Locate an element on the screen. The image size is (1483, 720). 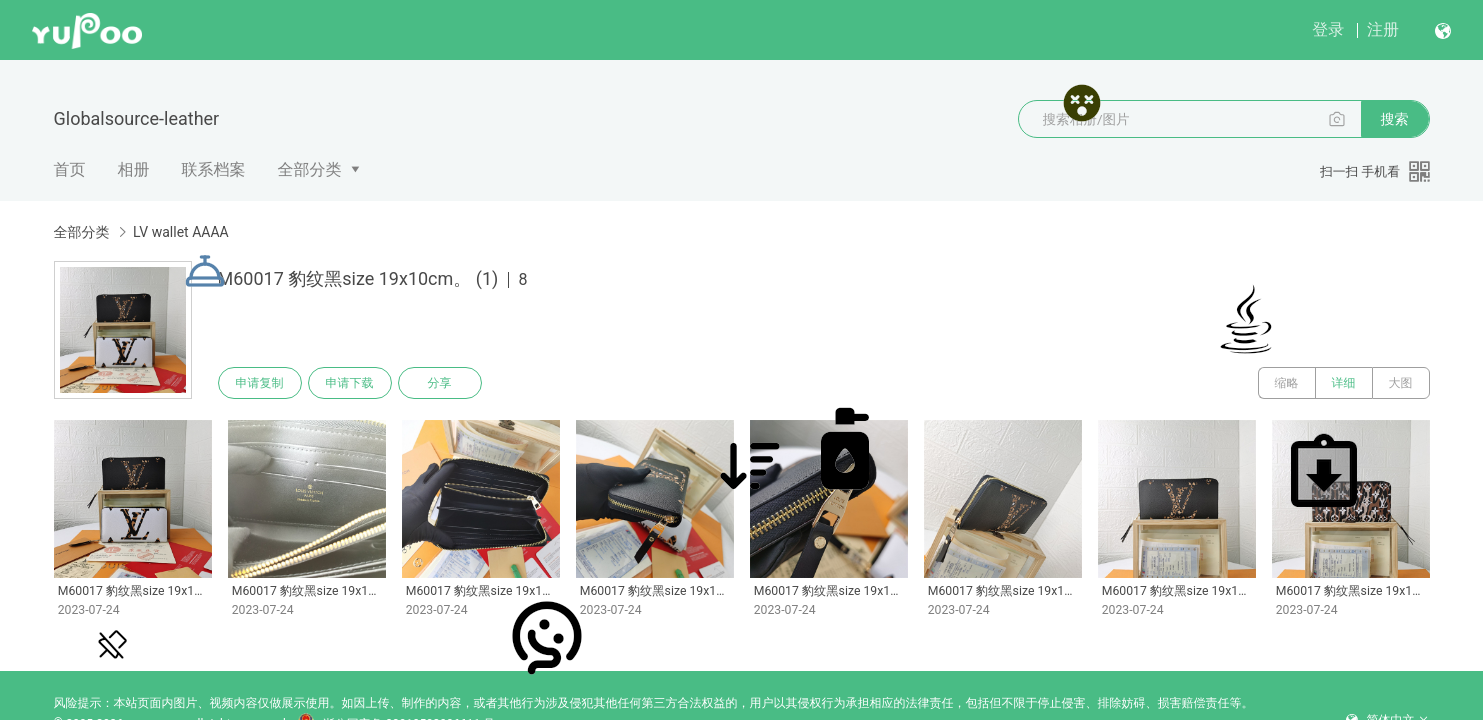
access hand sanitizer or soap dispenser location is located at coordinates (845, 451).